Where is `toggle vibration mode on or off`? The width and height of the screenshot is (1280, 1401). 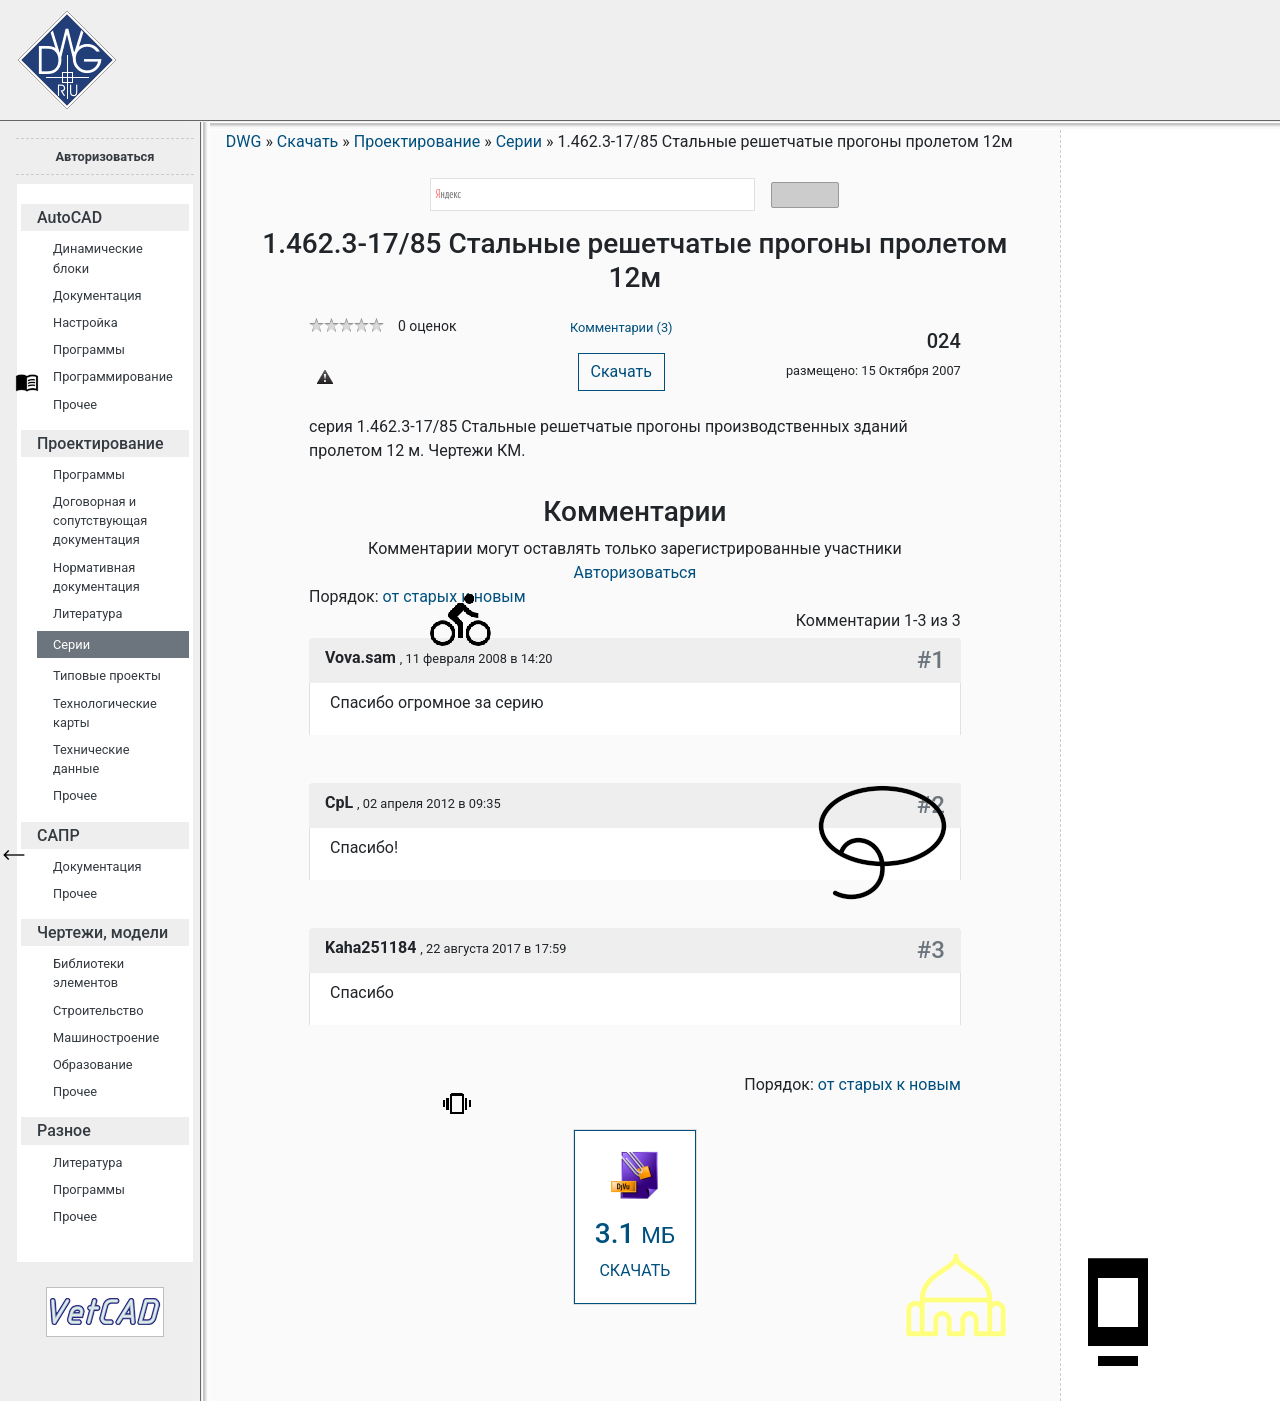
toggle vibration mode on or off is located at coordinates (457, 1104).